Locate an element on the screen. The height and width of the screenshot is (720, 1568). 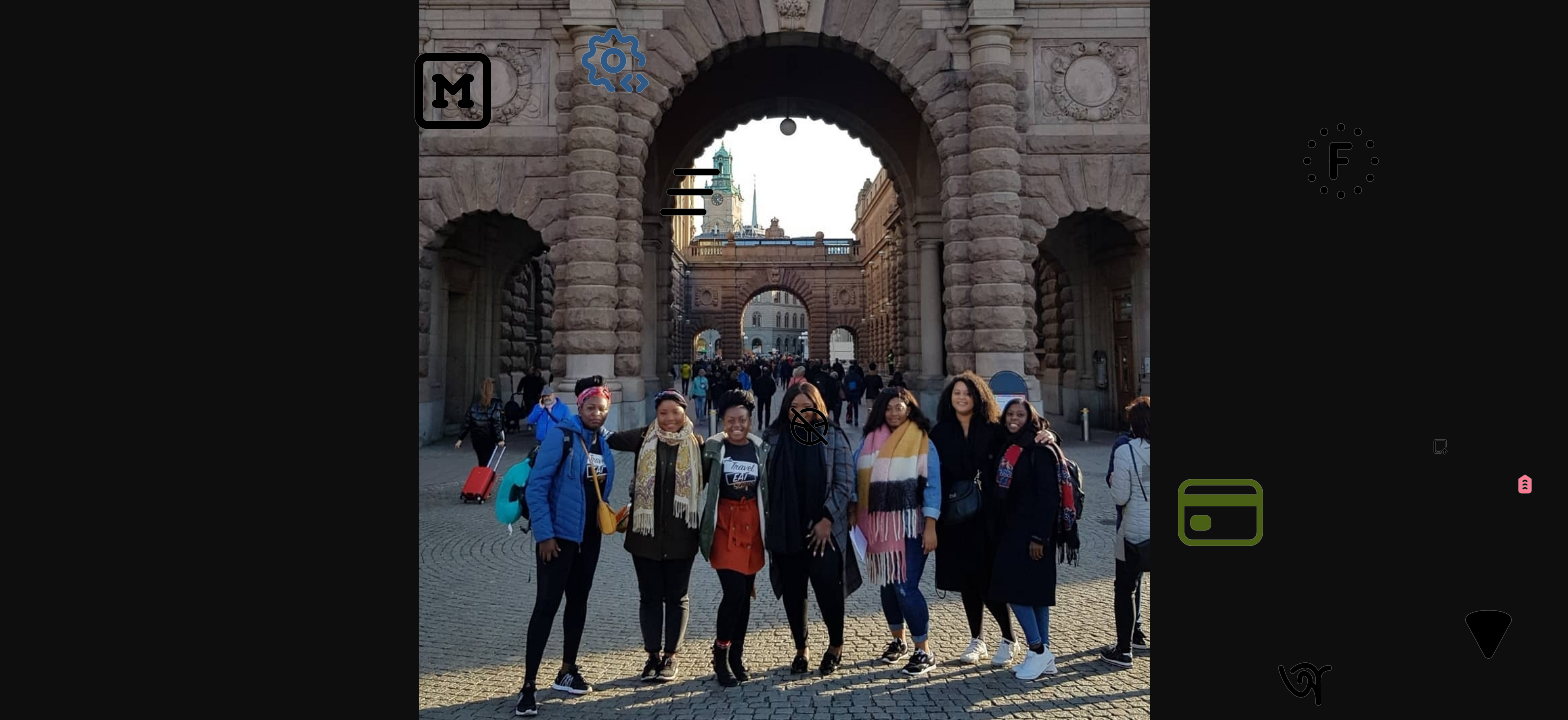
indicates a draft or pending Facebook connection is located at coordinates (1341, 161).